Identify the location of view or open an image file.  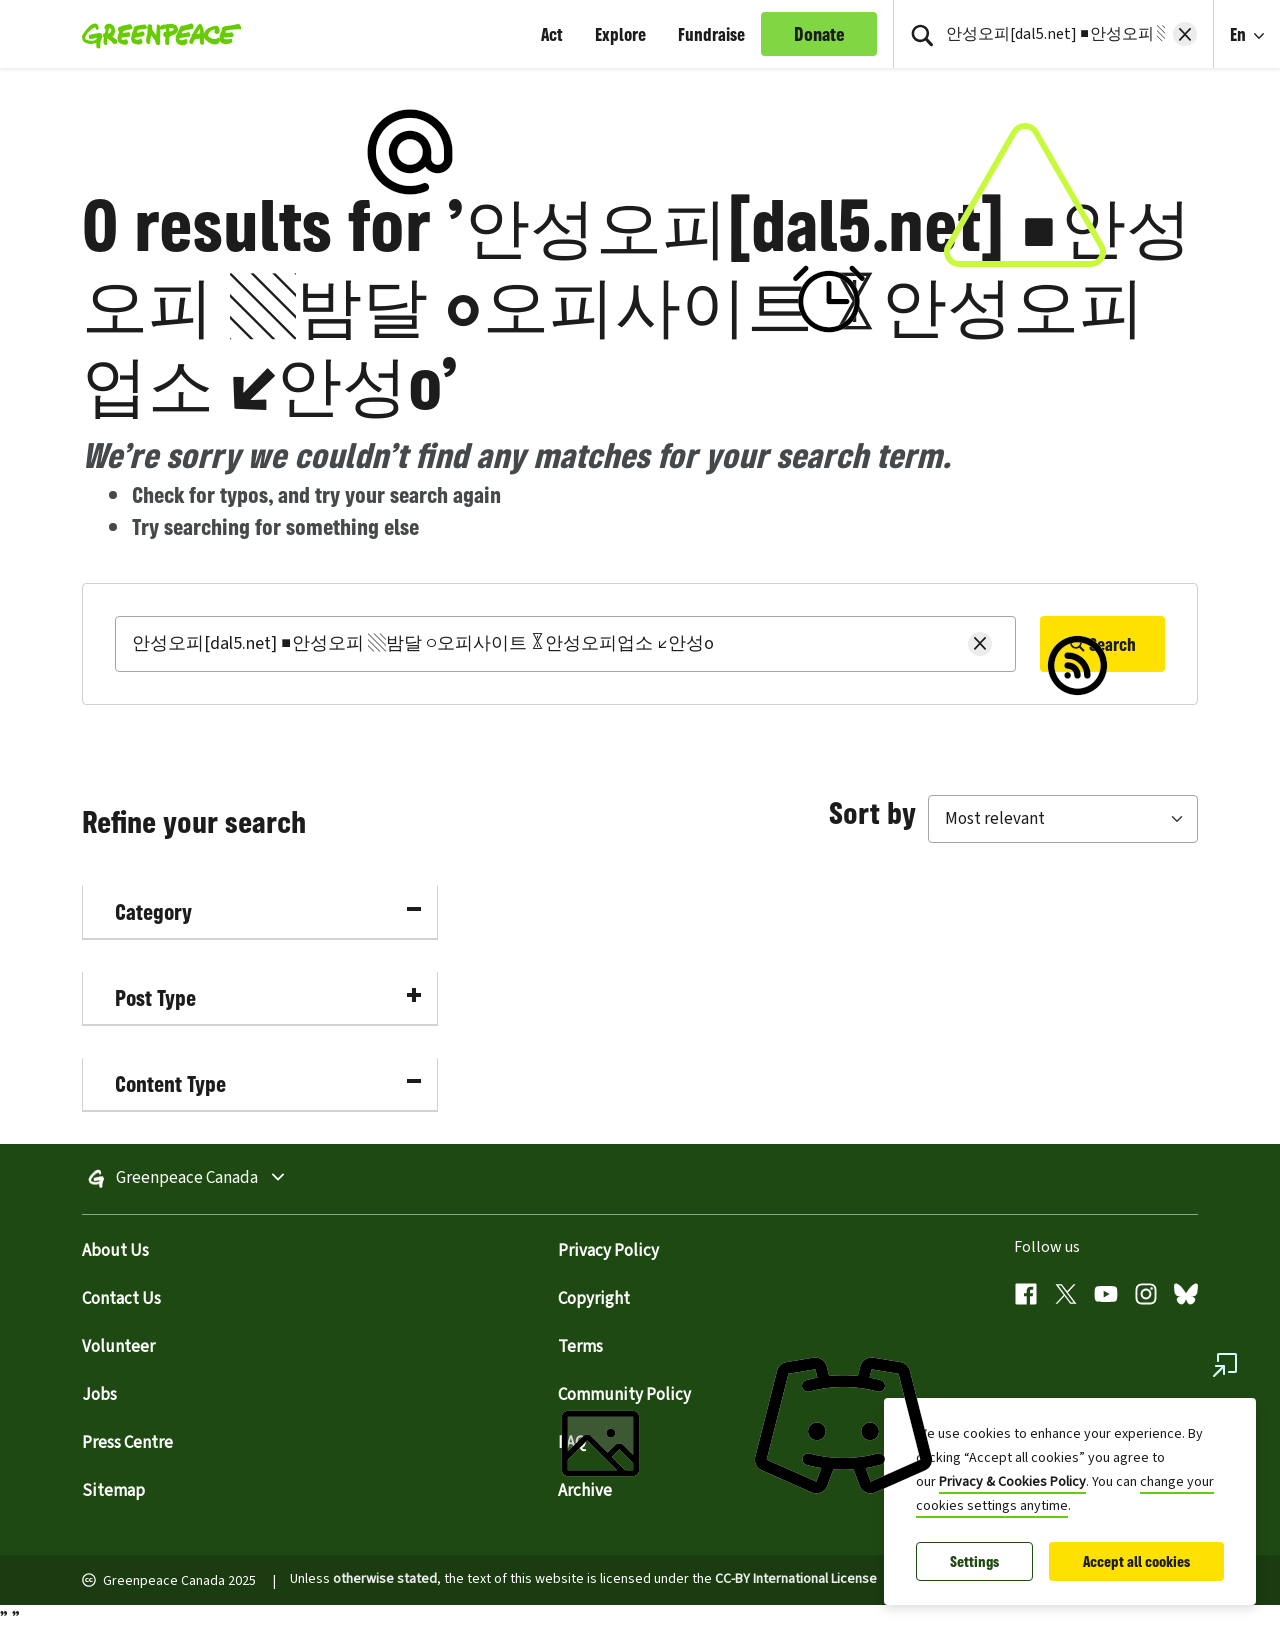
(600, 1443).